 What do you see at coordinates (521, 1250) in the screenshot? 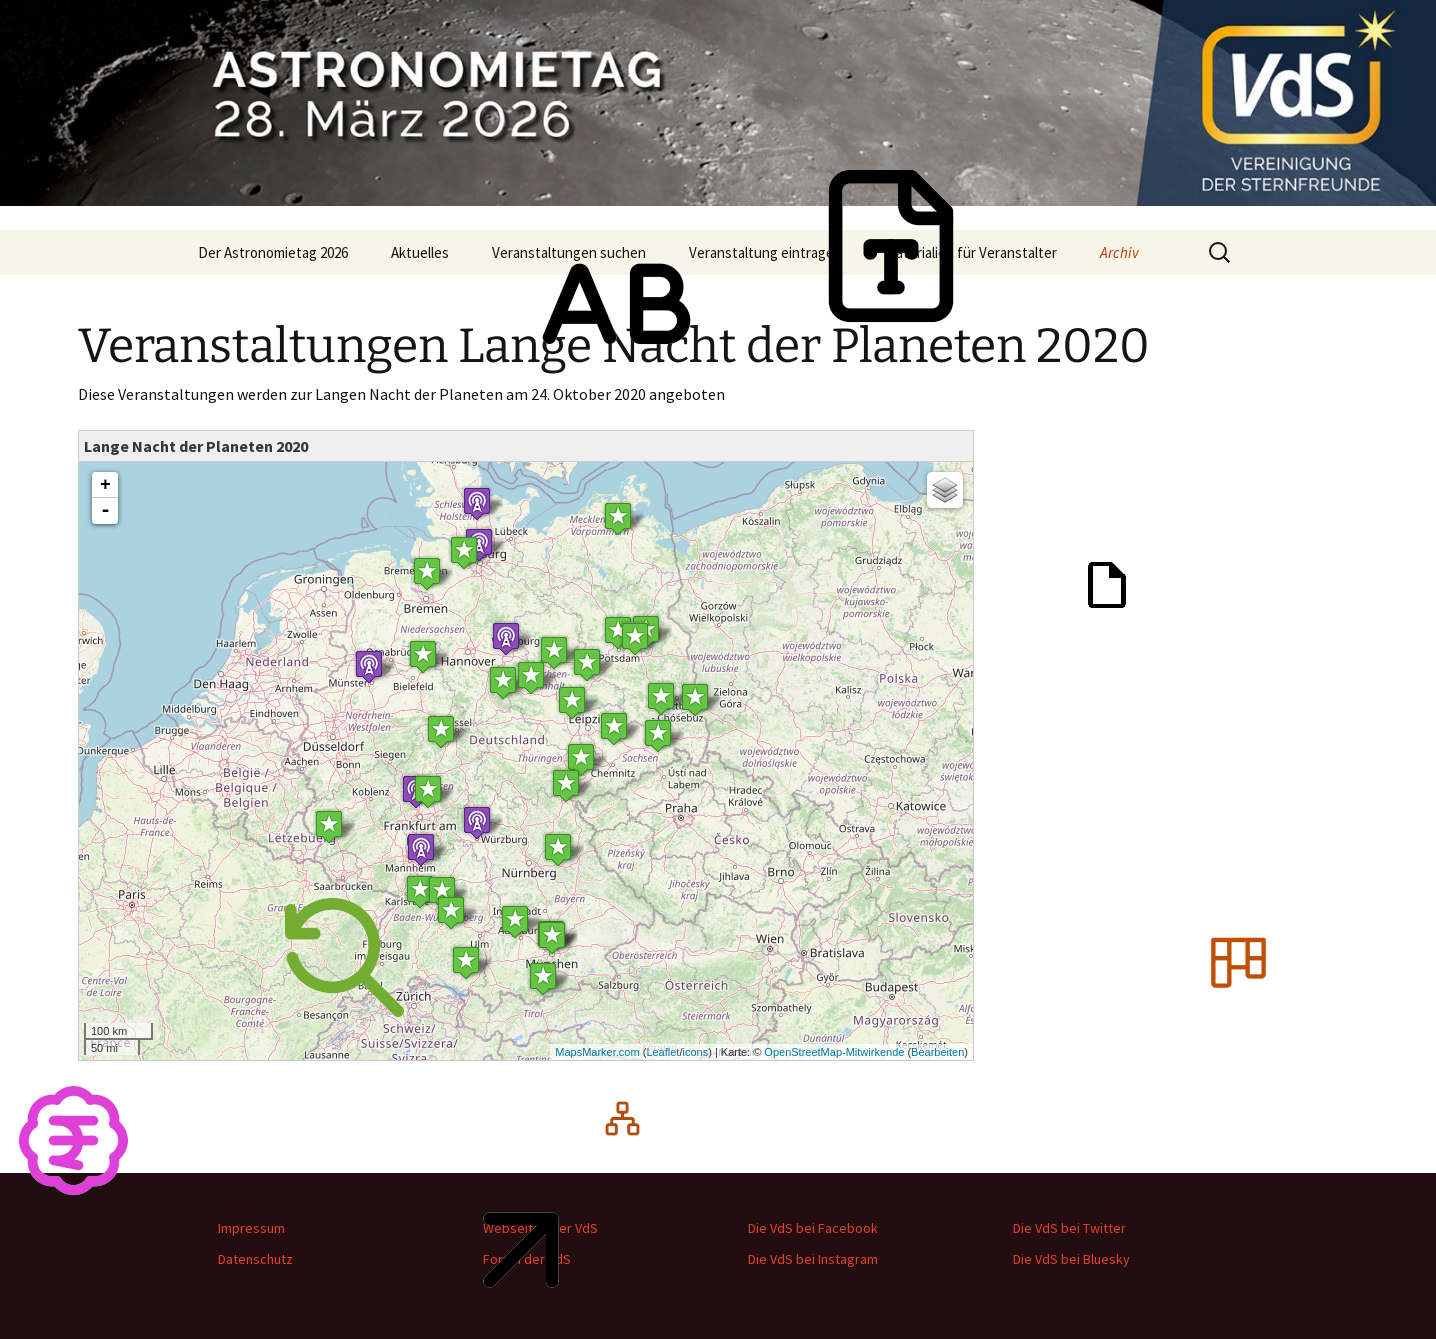
I see `open link in new tab or window` at bounding box center [521, 1250].